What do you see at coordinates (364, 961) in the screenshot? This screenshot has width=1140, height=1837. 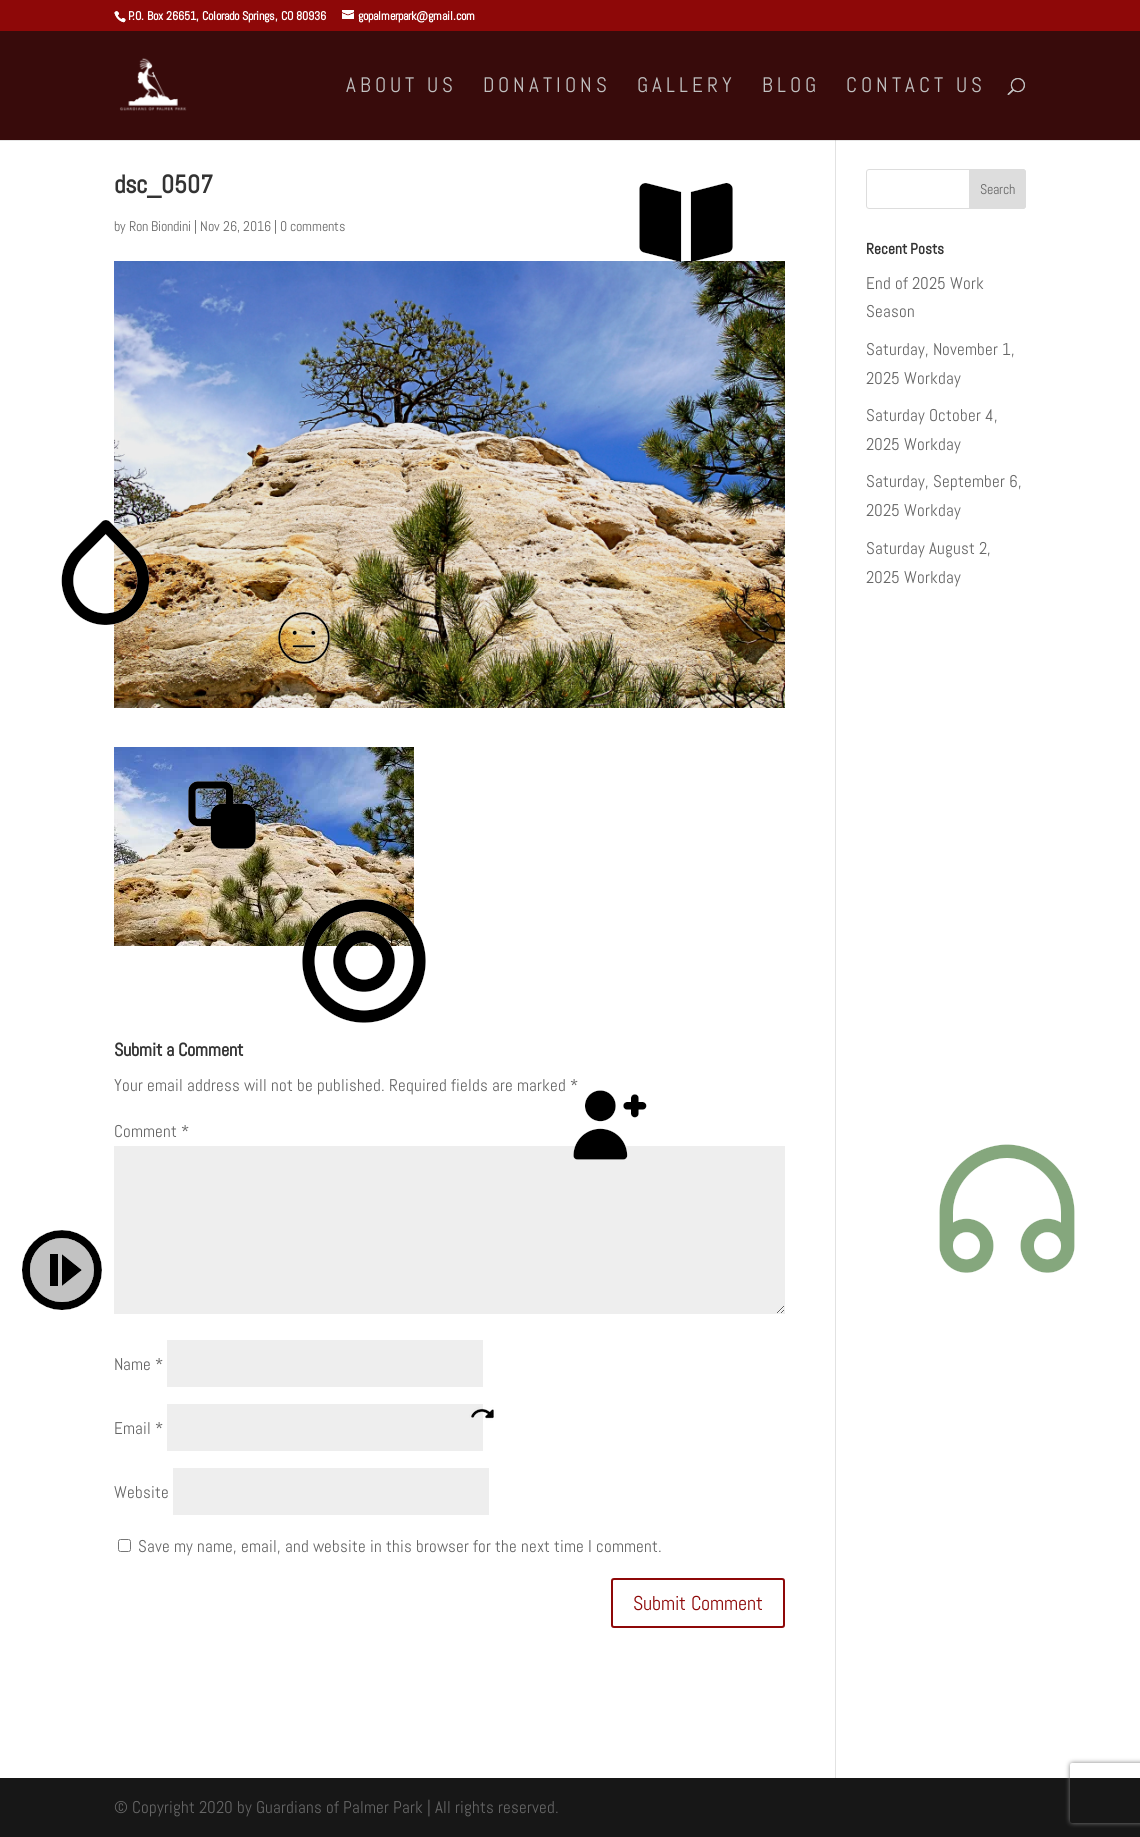 I see `selected radio button option` at bounding box center [364, 961].